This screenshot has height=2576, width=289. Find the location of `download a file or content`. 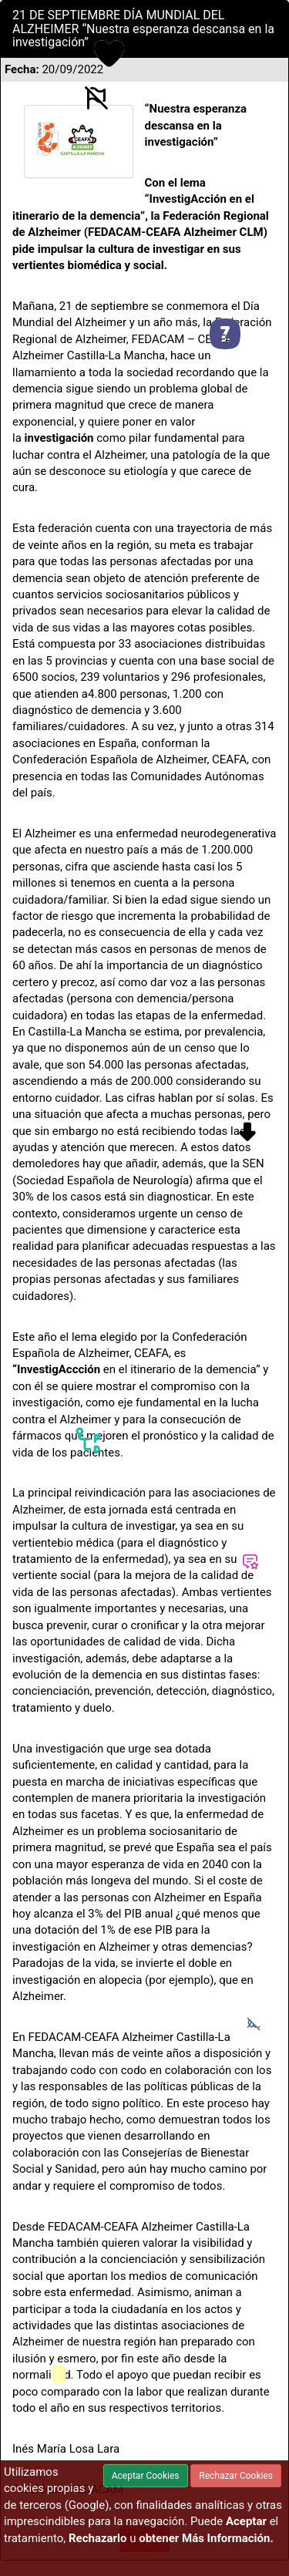

download a file or content is located at coordinates (247, 1132).